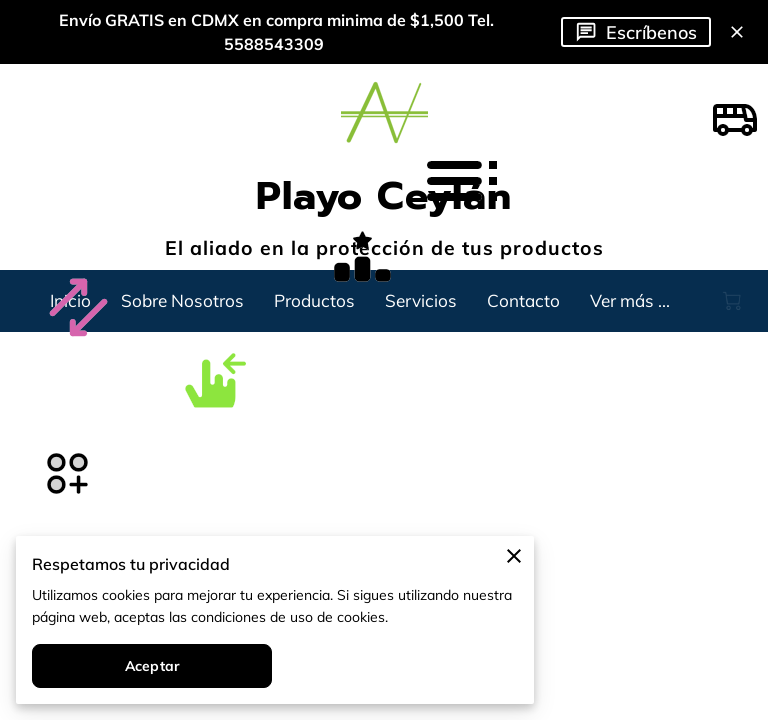  Describe the element at coordinates (362, 256) in the screenshot. I see `view leaderboard rankings` at that location.